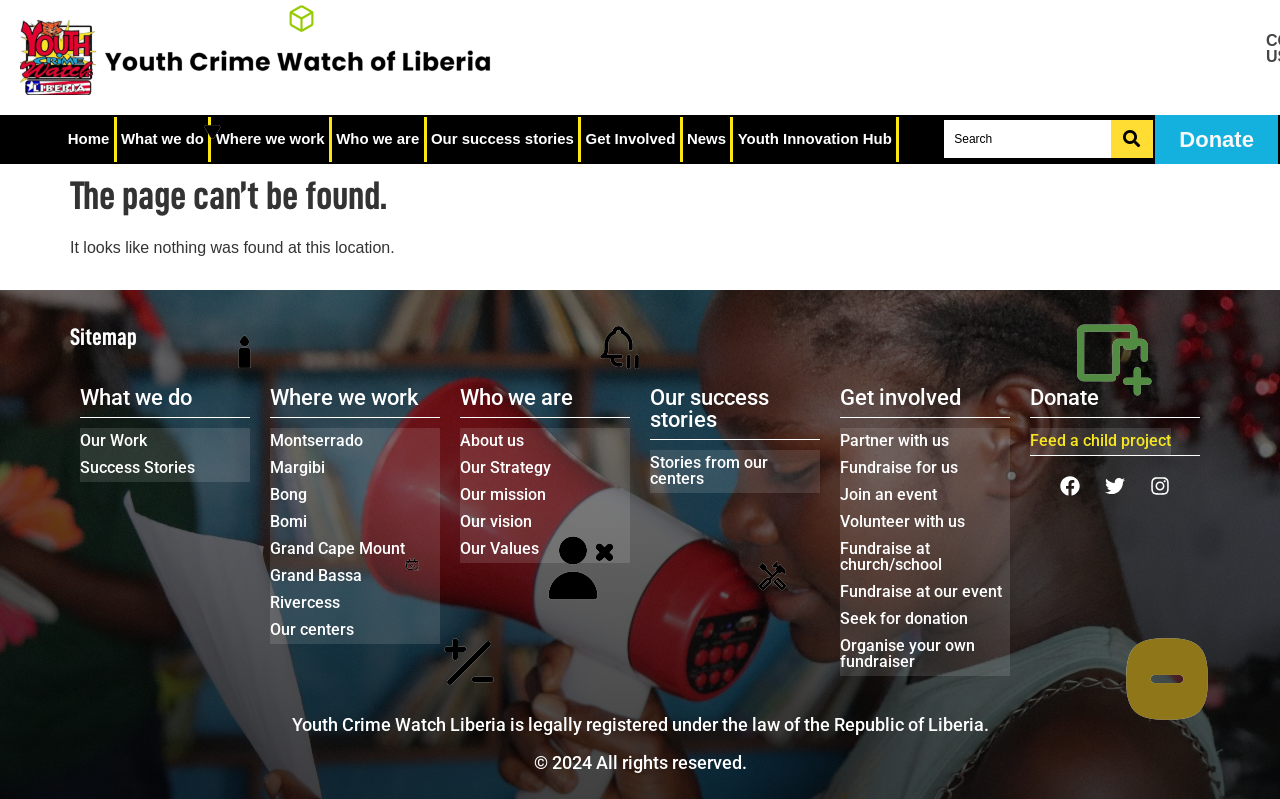 Image resolution: width=1280 pixels, height=799 pixels. I want to click on pause notifications, so click(618, 346).